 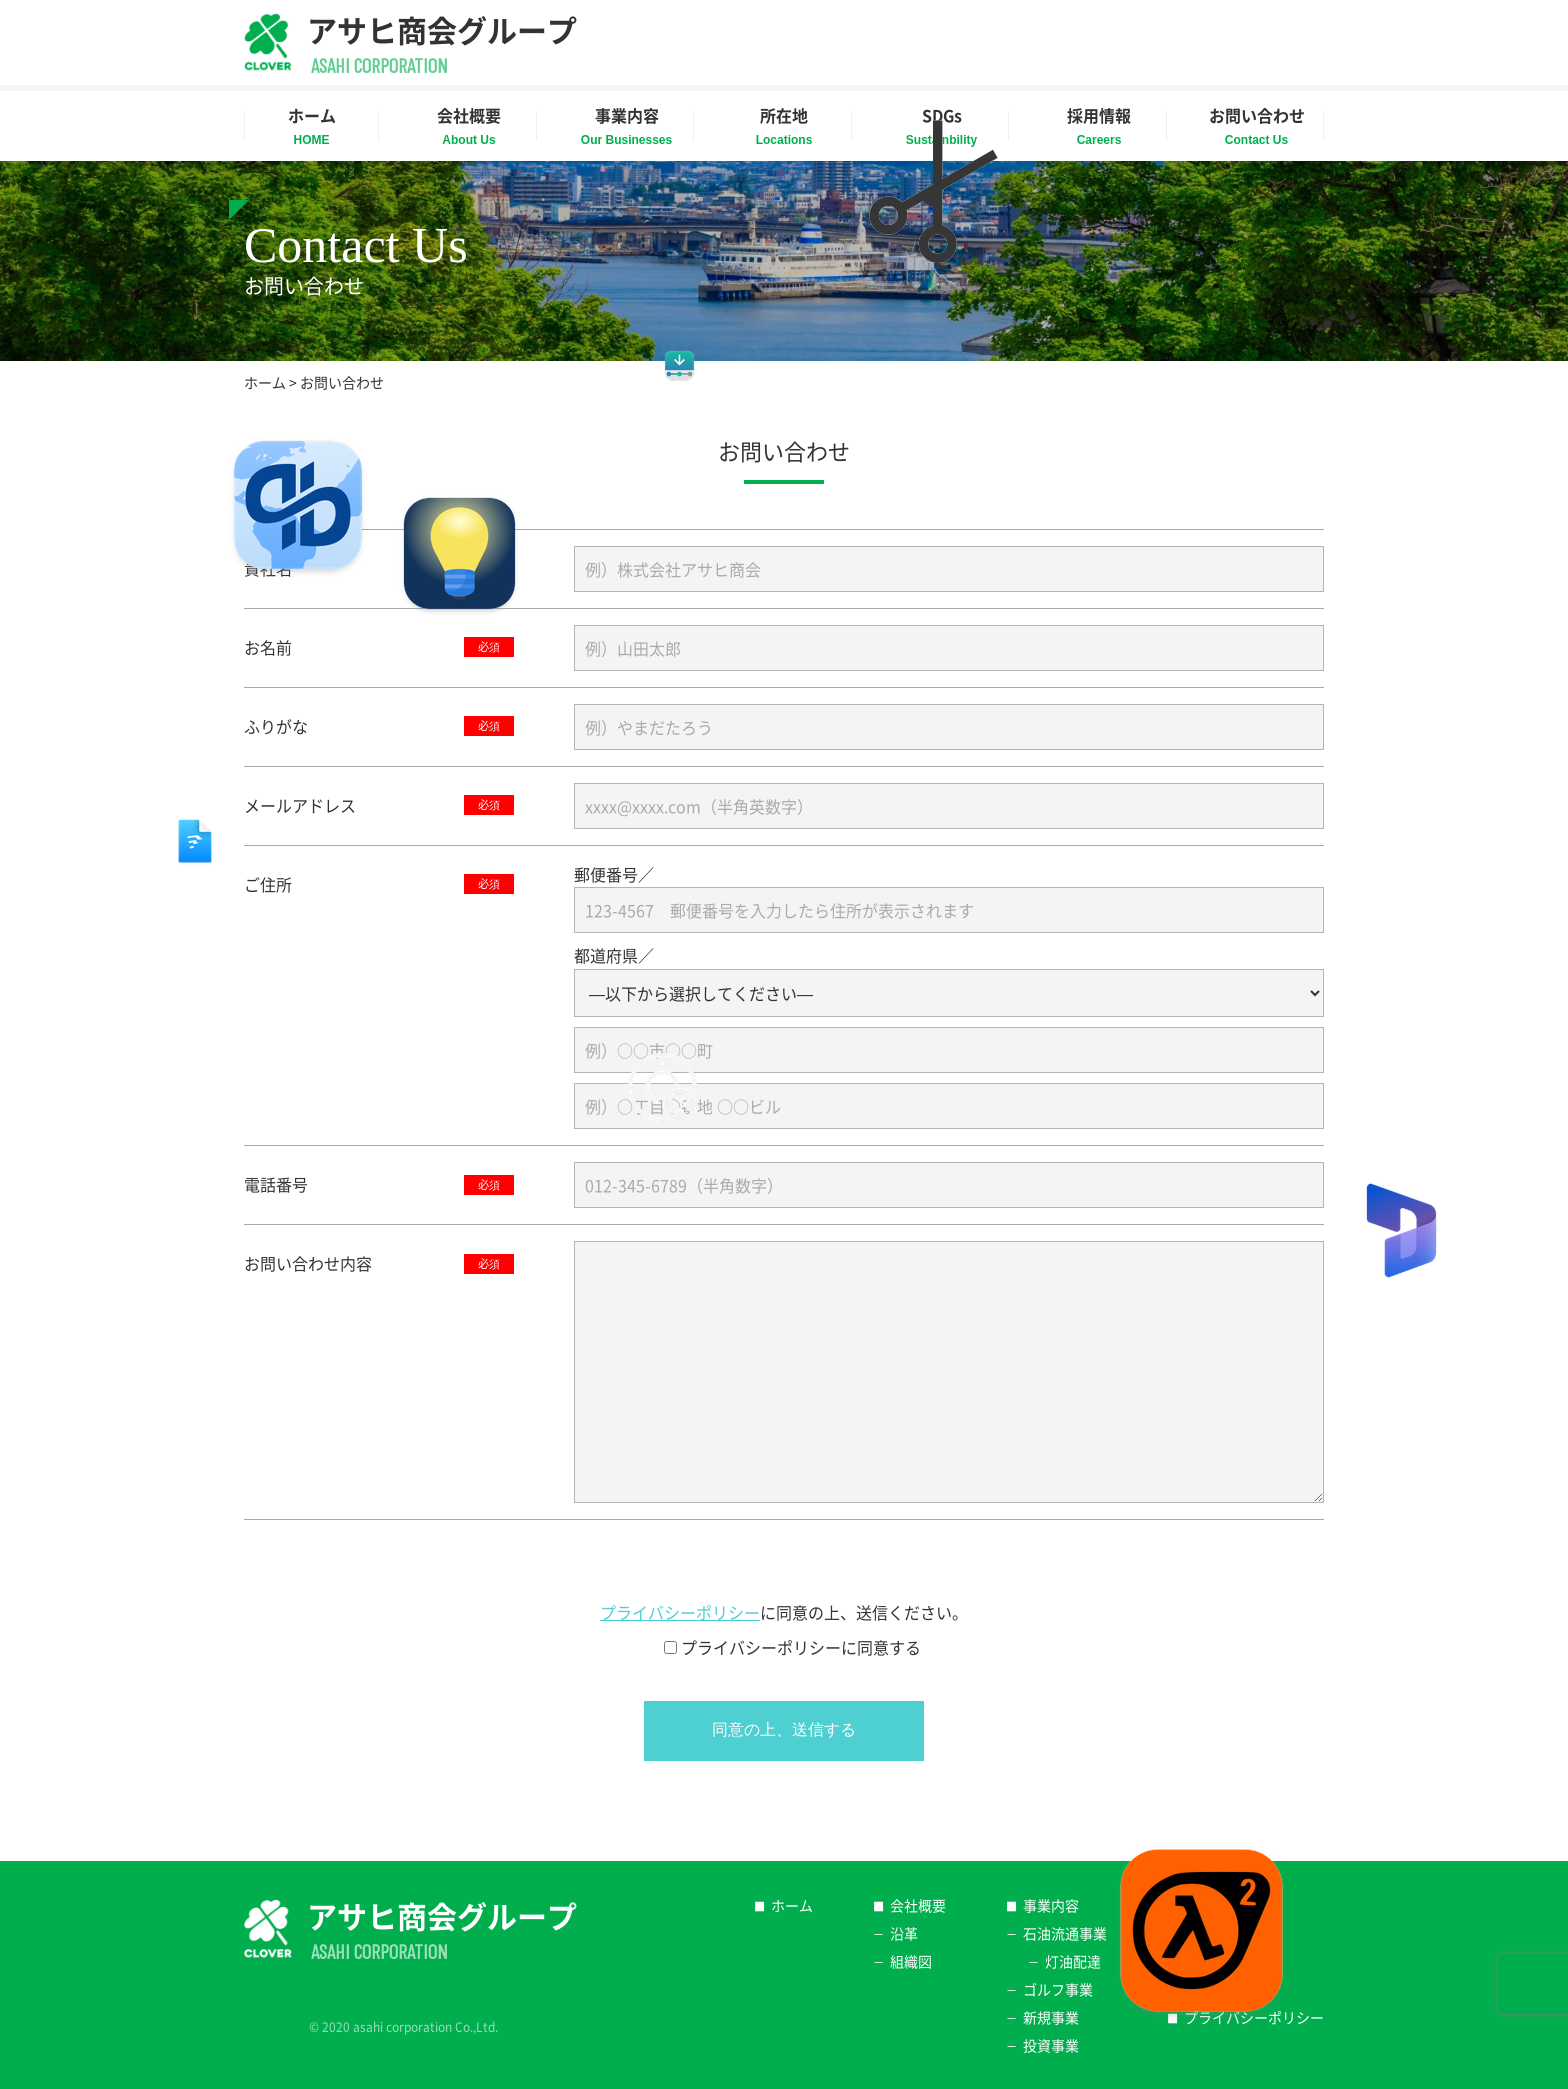 I want to click on launch qutebrowser web browser, so click(x=298, y=505).